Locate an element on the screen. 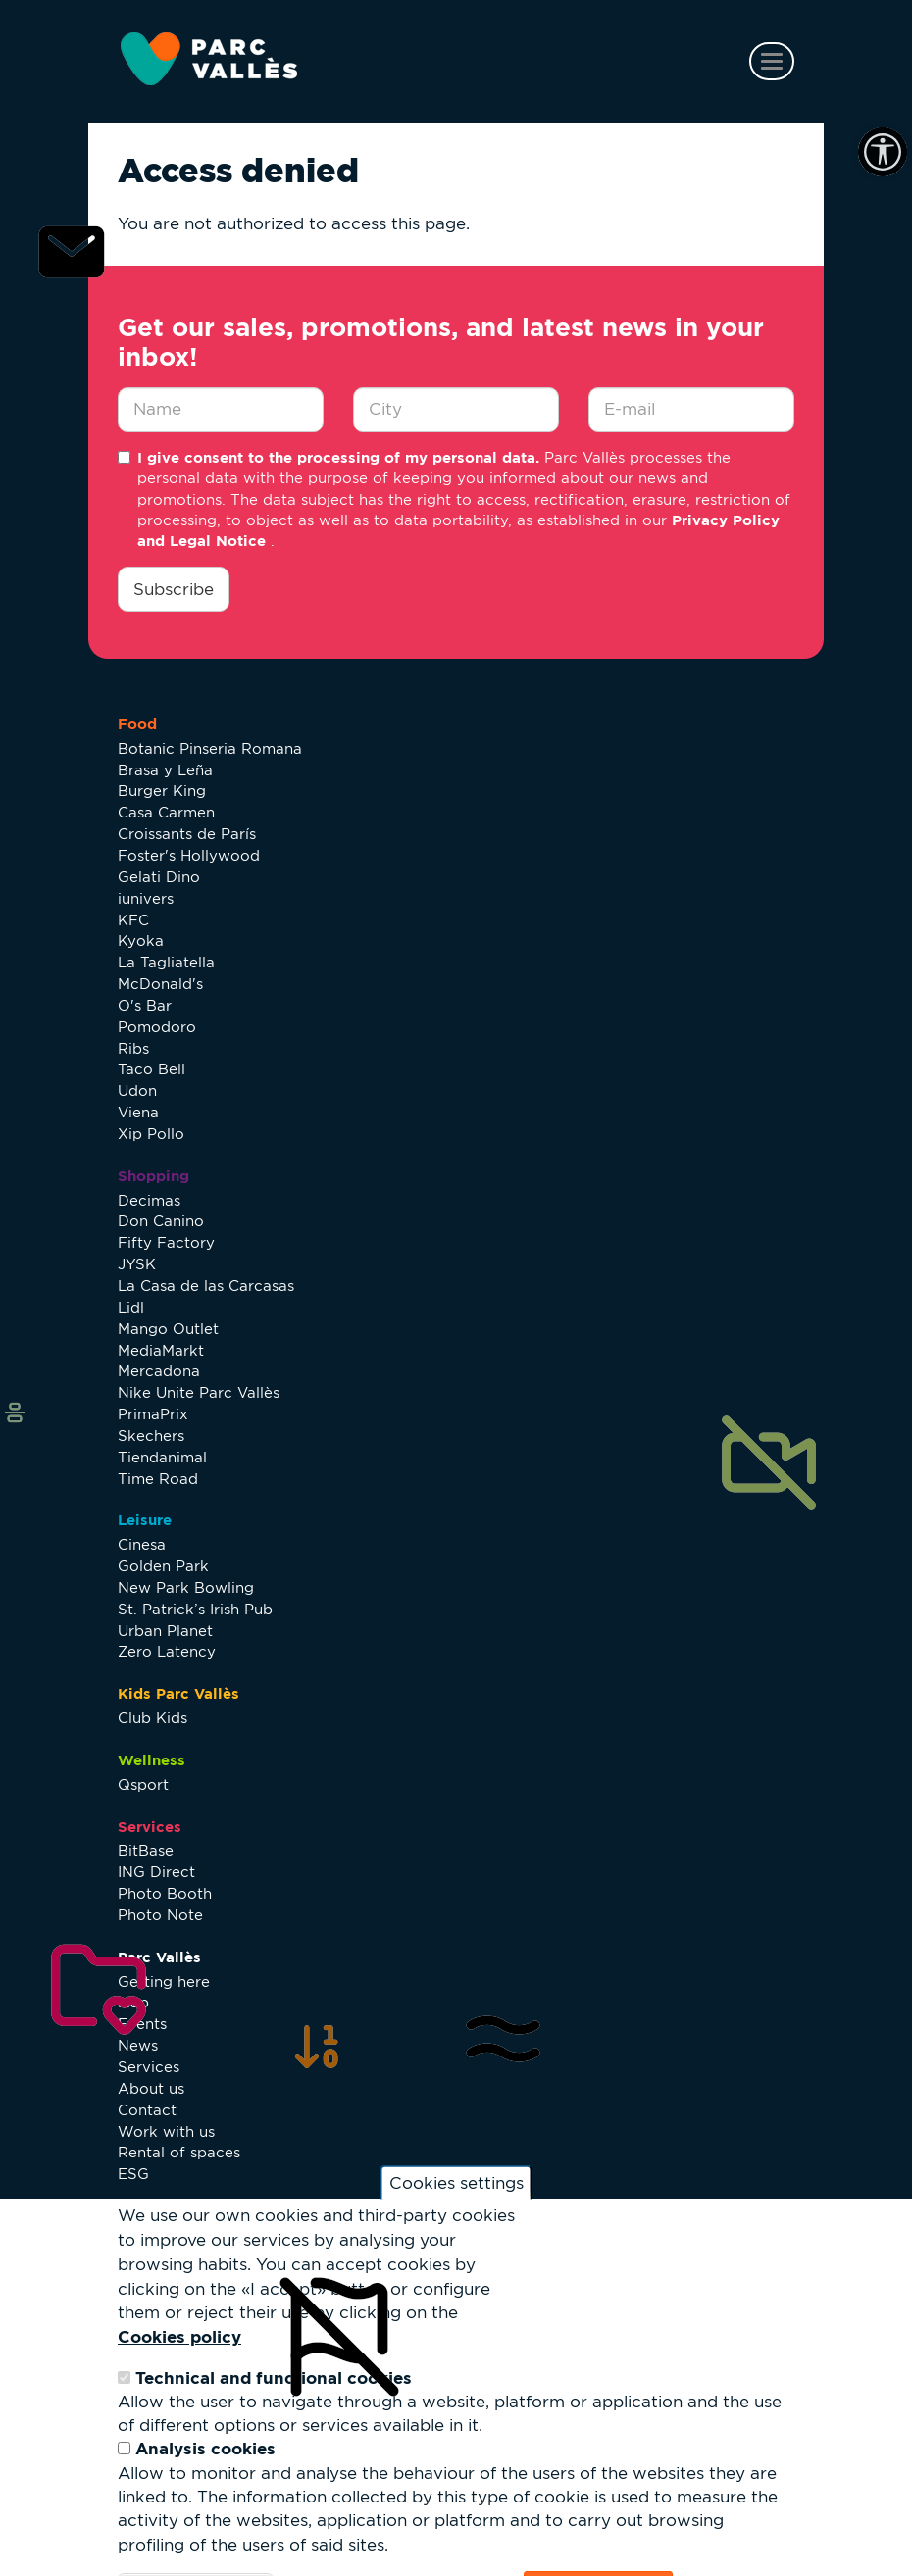 The width and height of the screenshot is (912, 2576). access your favorites folder is located at coordinates (98, 1987).